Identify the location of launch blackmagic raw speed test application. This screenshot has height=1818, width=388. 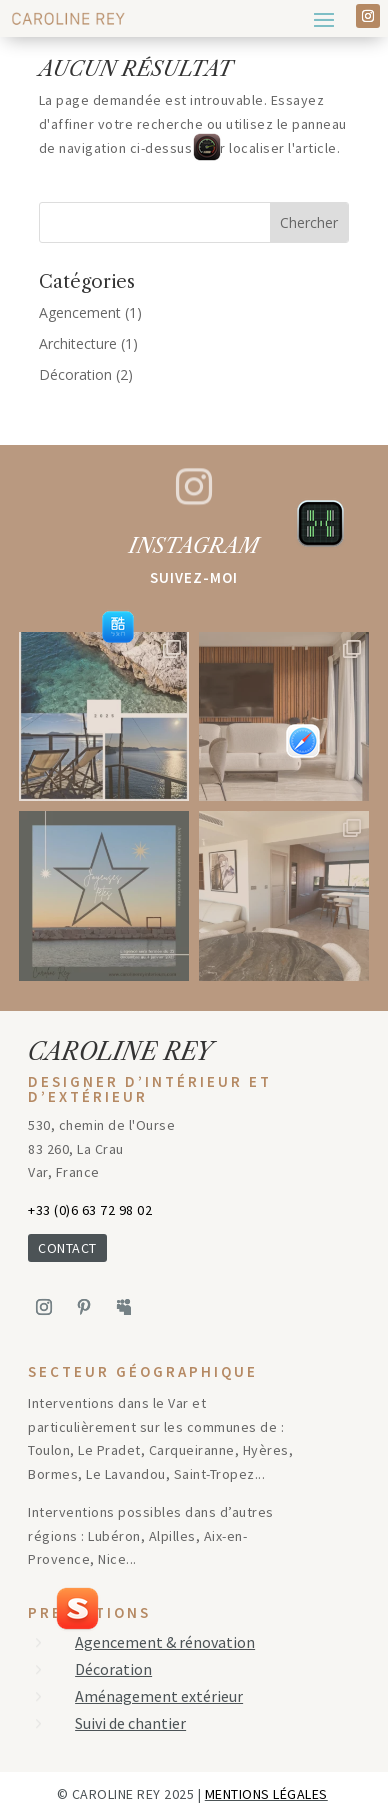
(207, 147).